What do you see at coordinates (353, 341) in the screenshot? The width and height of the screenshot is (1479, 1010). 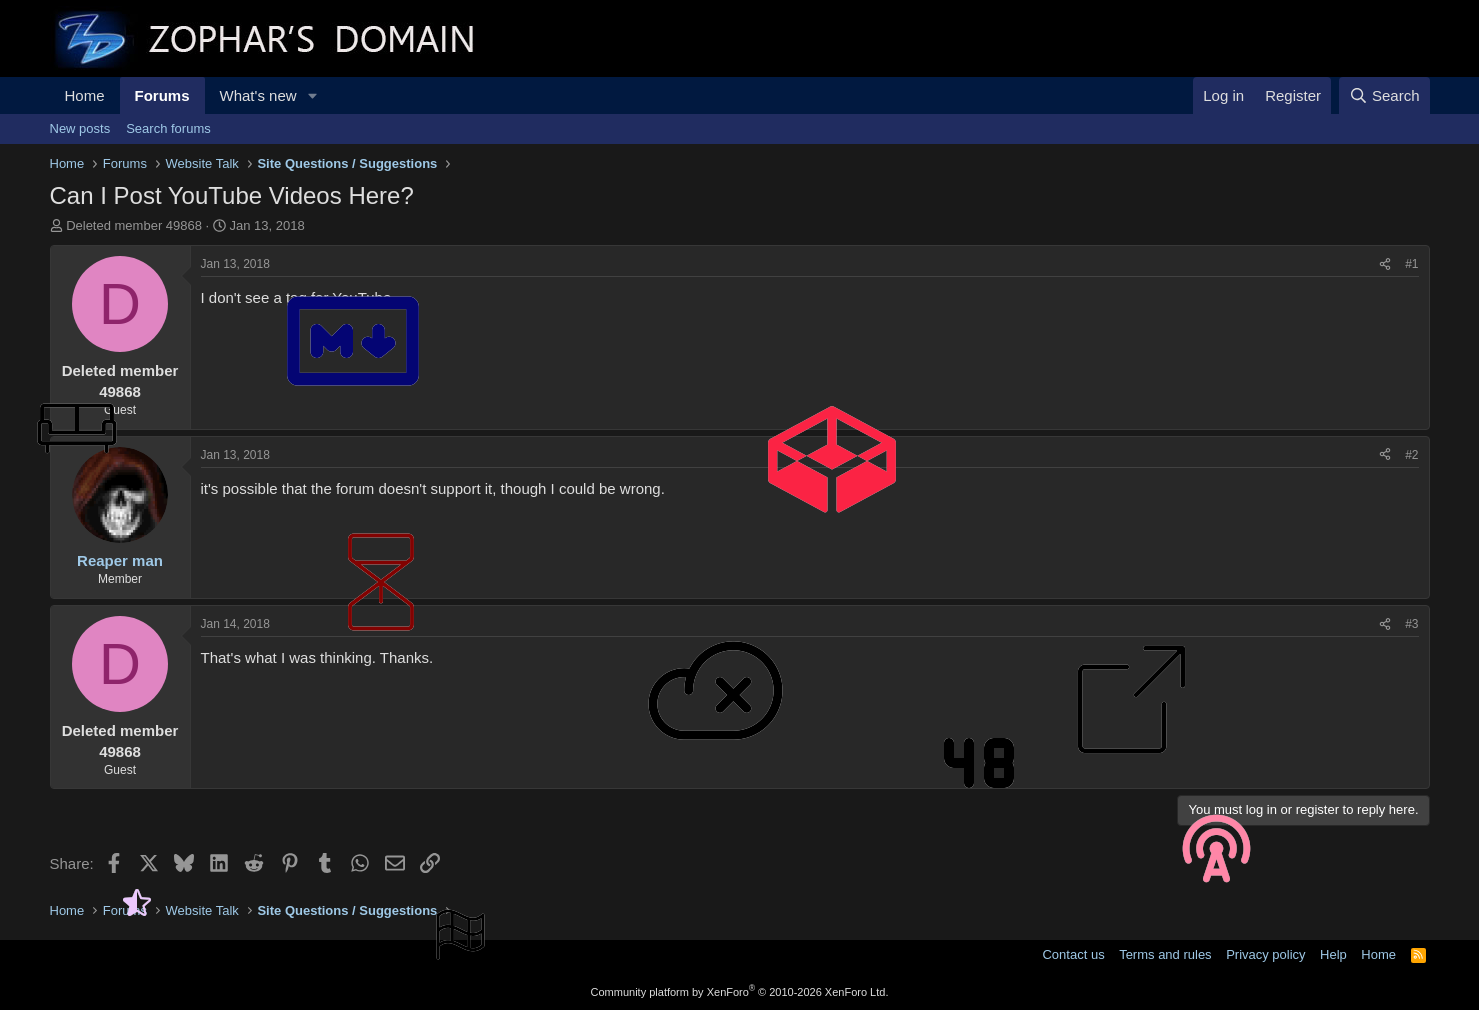 I see `format text using markdown` at bounding box center [353, 341].